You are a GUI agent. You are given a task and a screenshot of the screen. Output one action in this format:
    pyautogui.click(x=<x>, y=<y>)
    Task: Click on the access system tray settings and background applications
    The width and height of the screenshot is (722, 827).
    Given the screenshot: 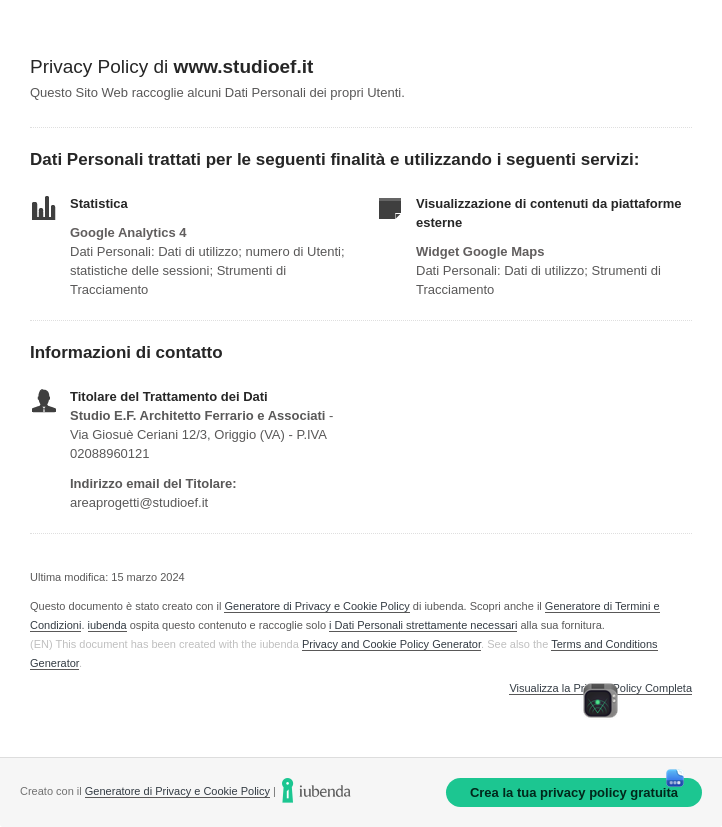 What is the action you would take?
    pyautogui.click(x=675, y=778)
    